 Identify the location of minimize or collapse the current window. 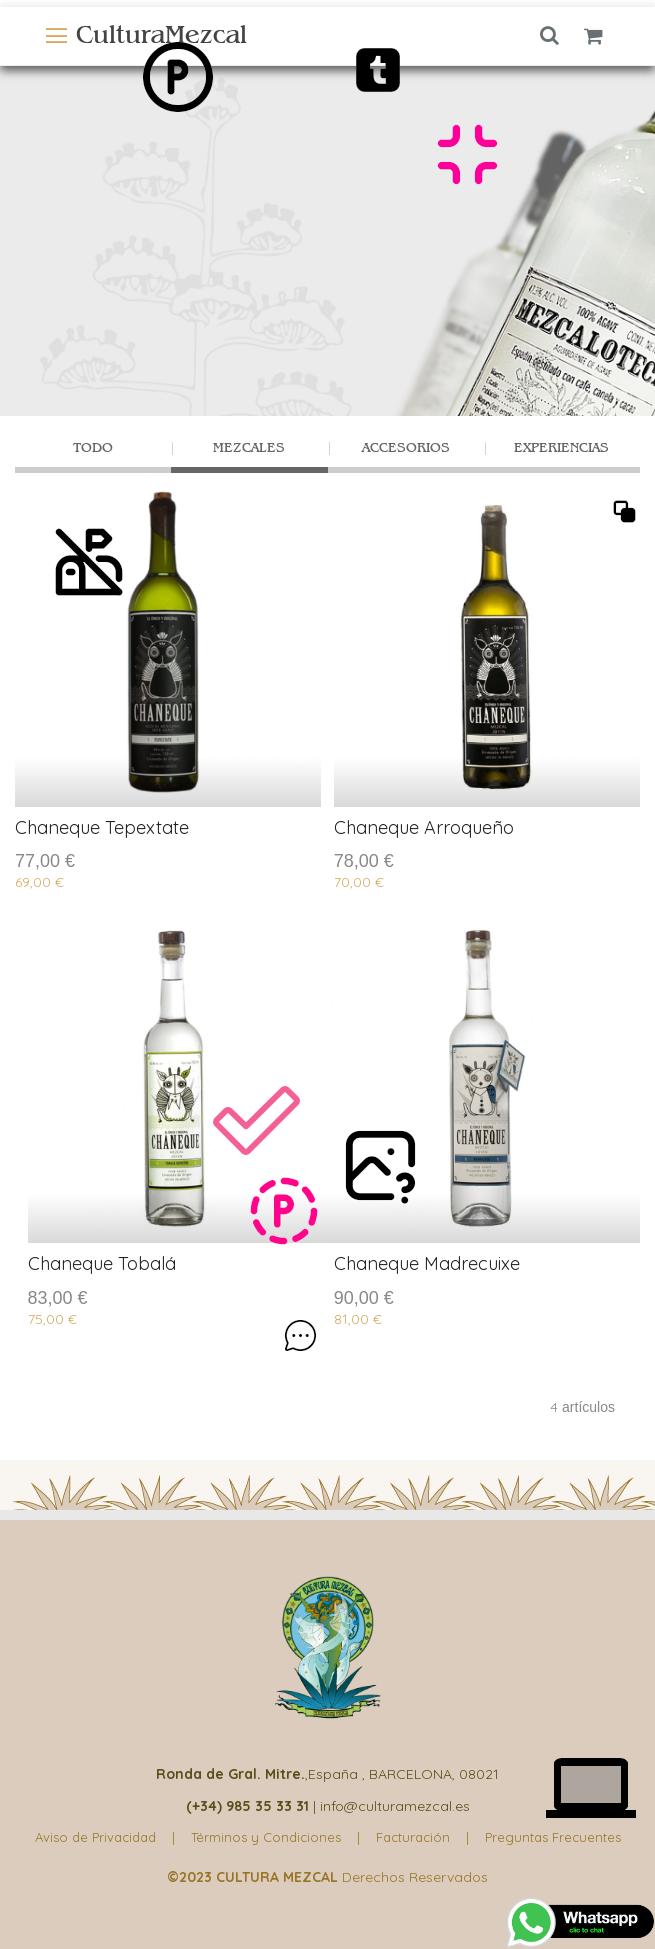
(467, 154).